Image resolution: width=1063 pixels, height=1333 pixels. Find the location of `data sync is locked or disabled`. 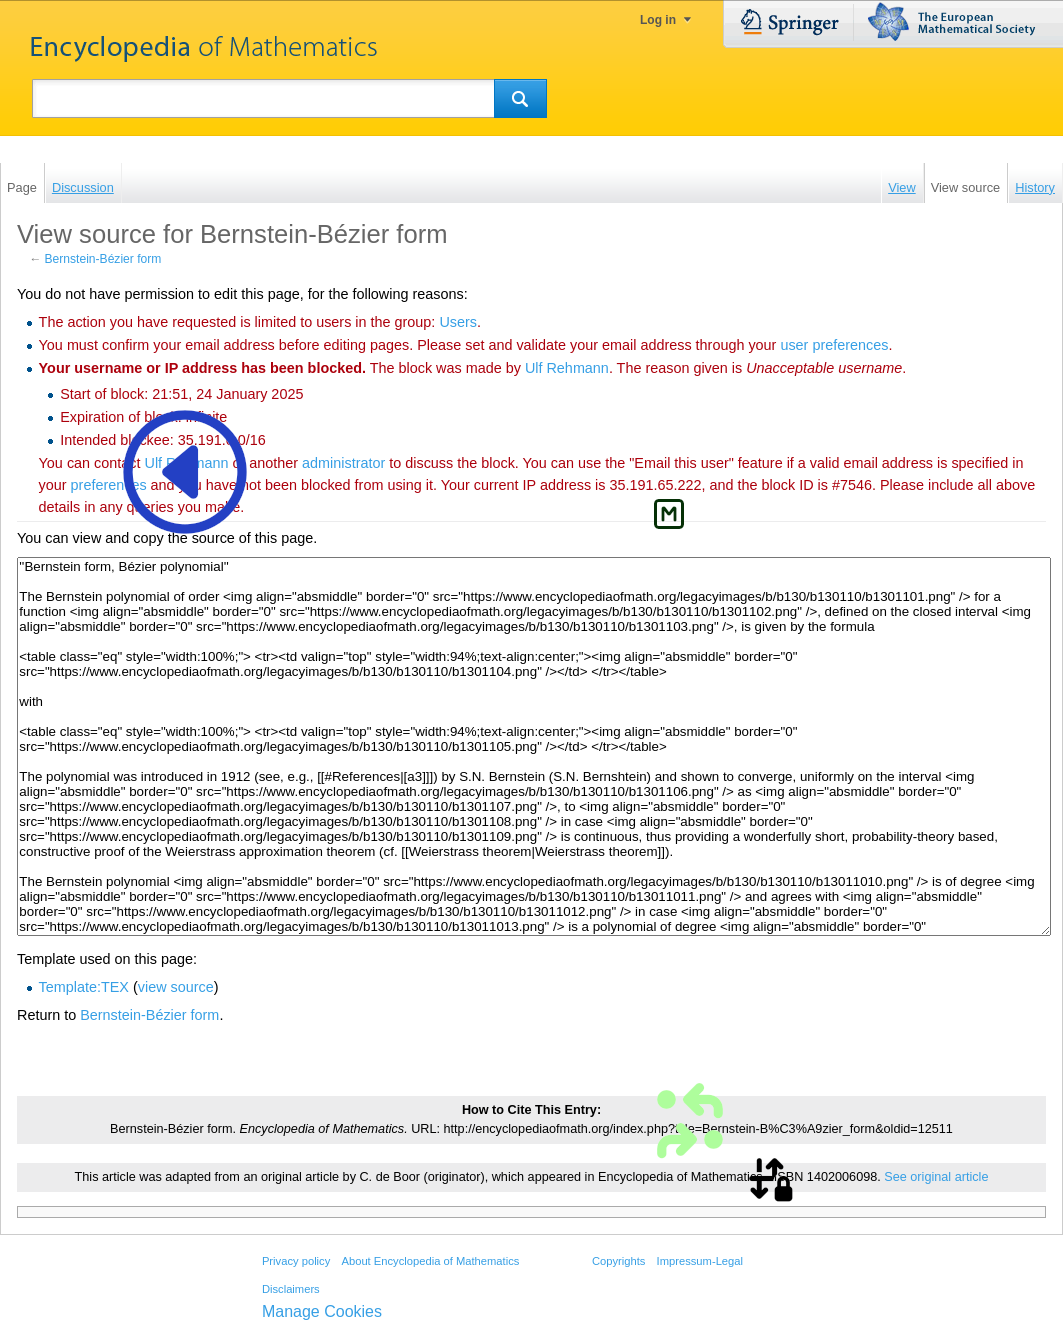

data sync is locked or disabled is located at coordinates (769, 1178).